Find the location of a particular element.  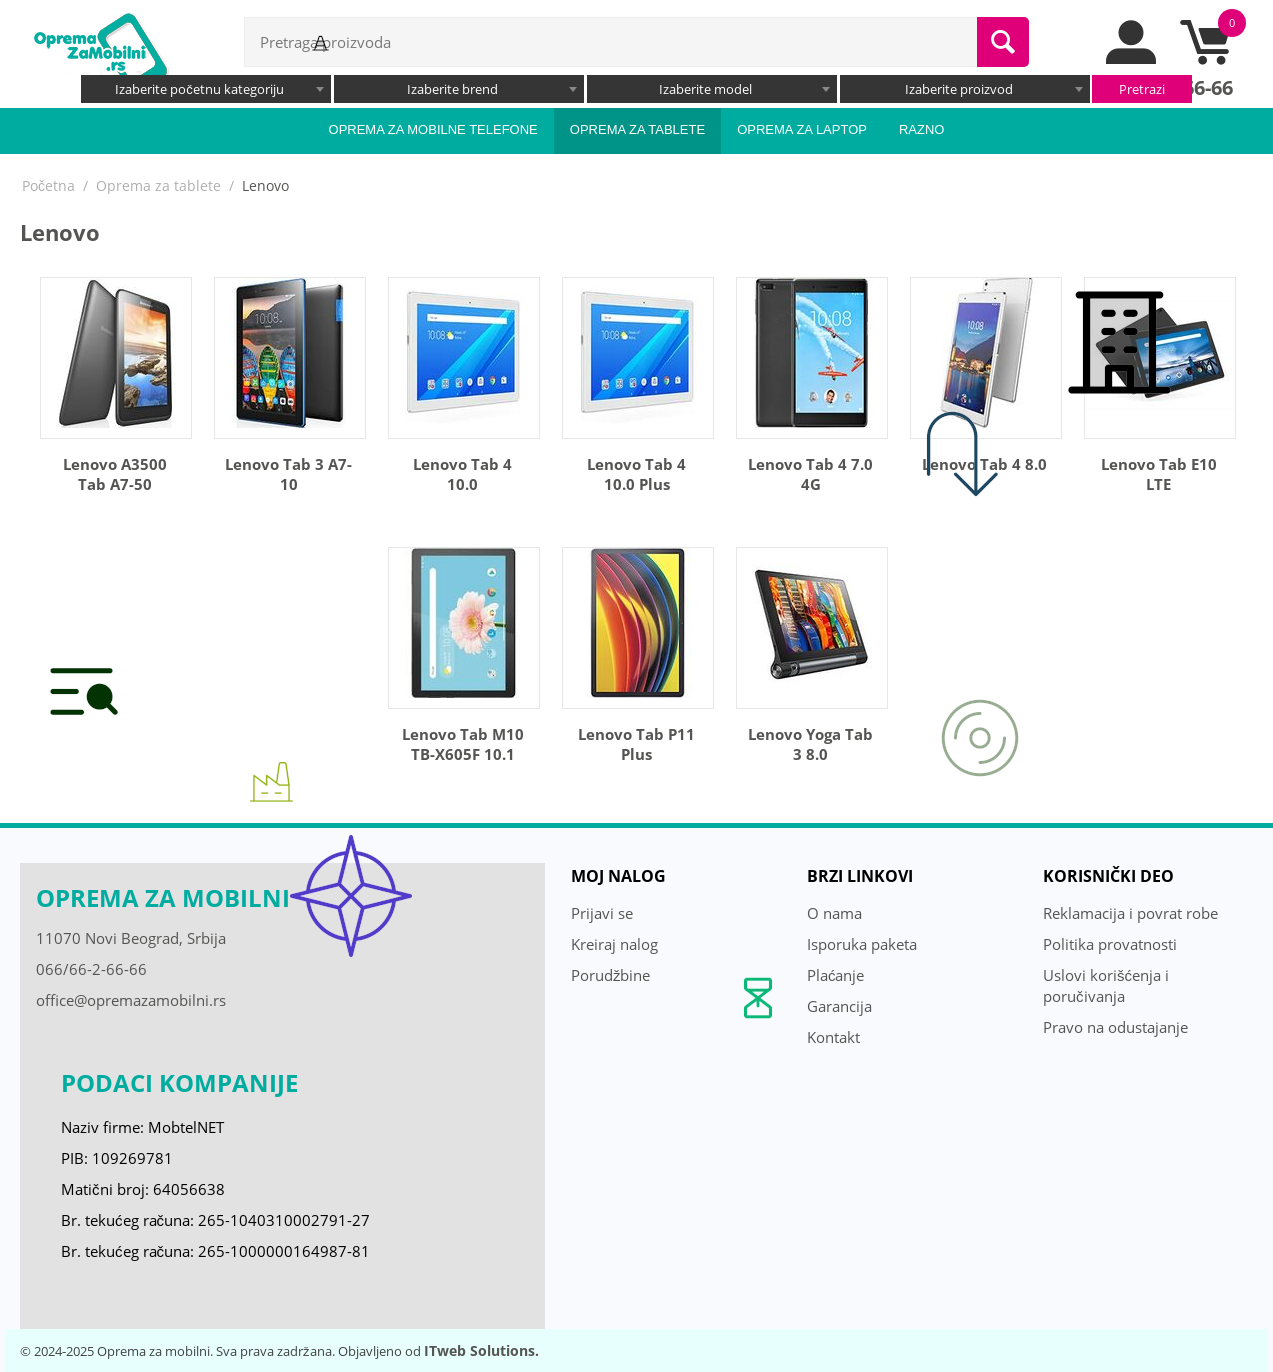

view manufacturing or production facilities is located at coordinates (271, 783).